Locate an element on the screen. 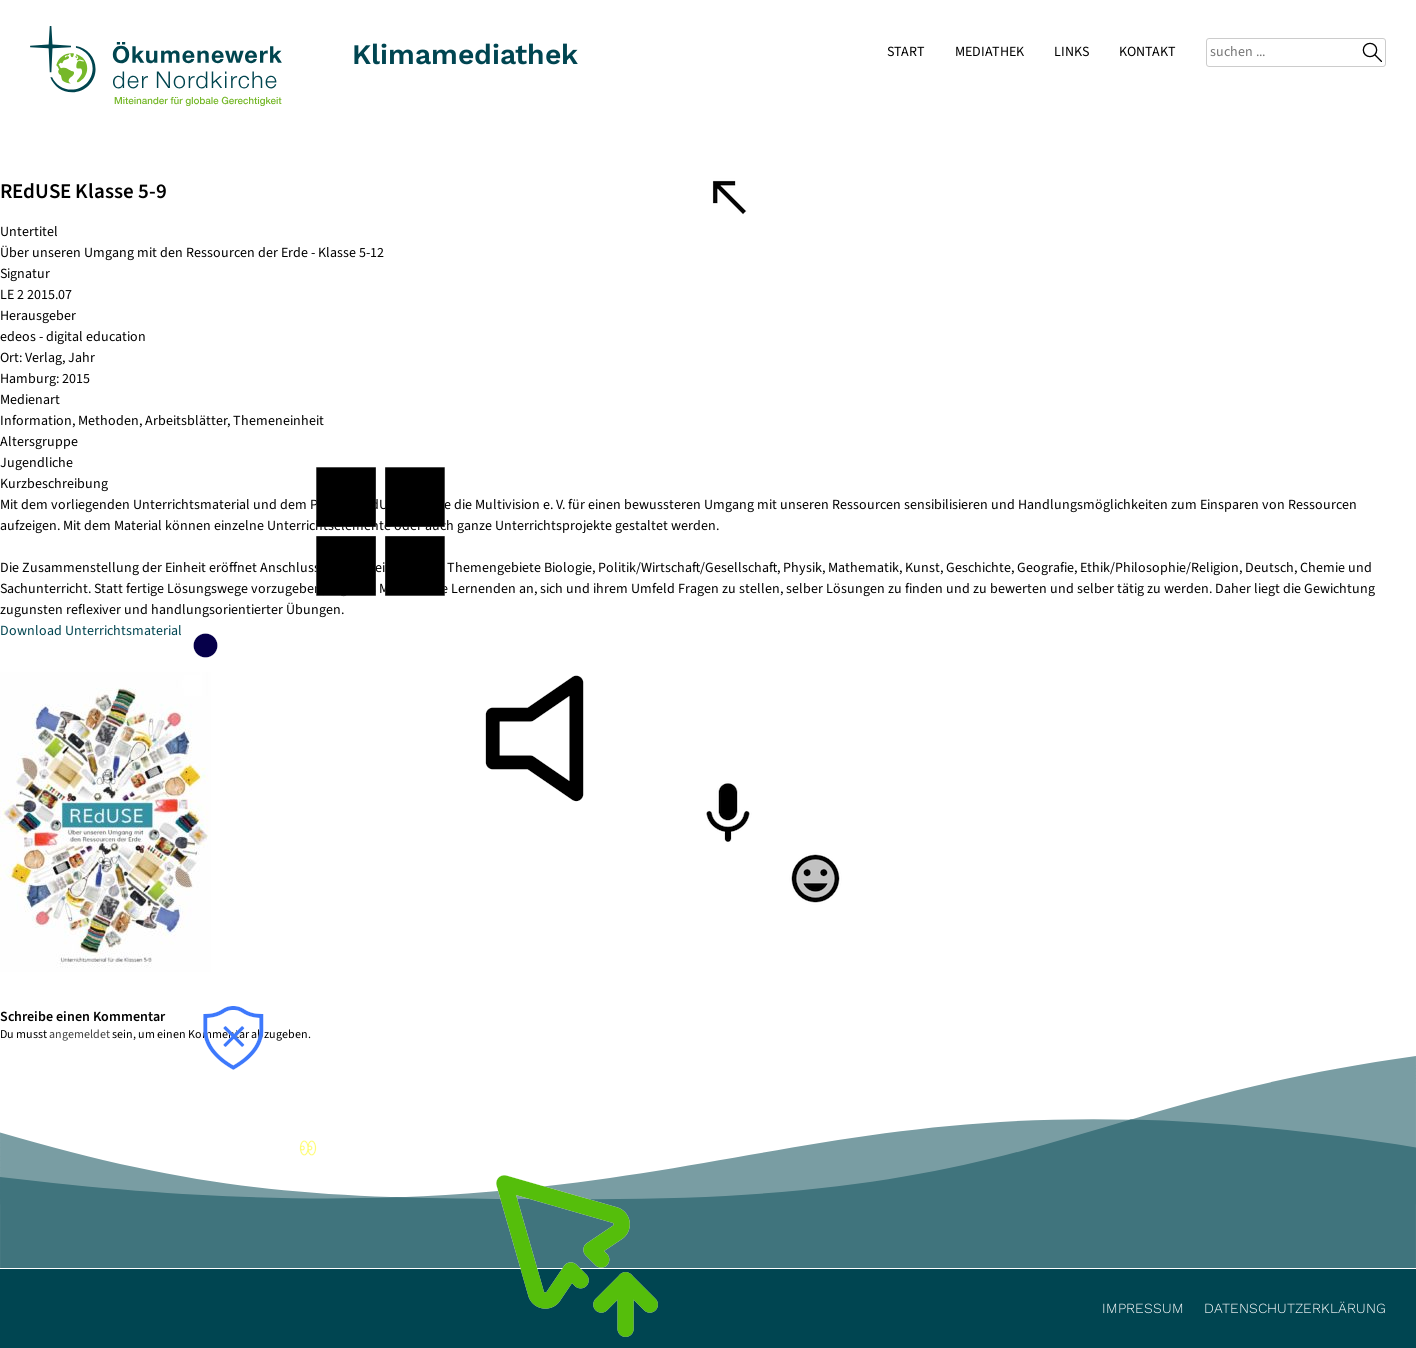 The width and height of the screenshot is (1416, 1348). tap to use voice input is located at coordinates (728, 811).